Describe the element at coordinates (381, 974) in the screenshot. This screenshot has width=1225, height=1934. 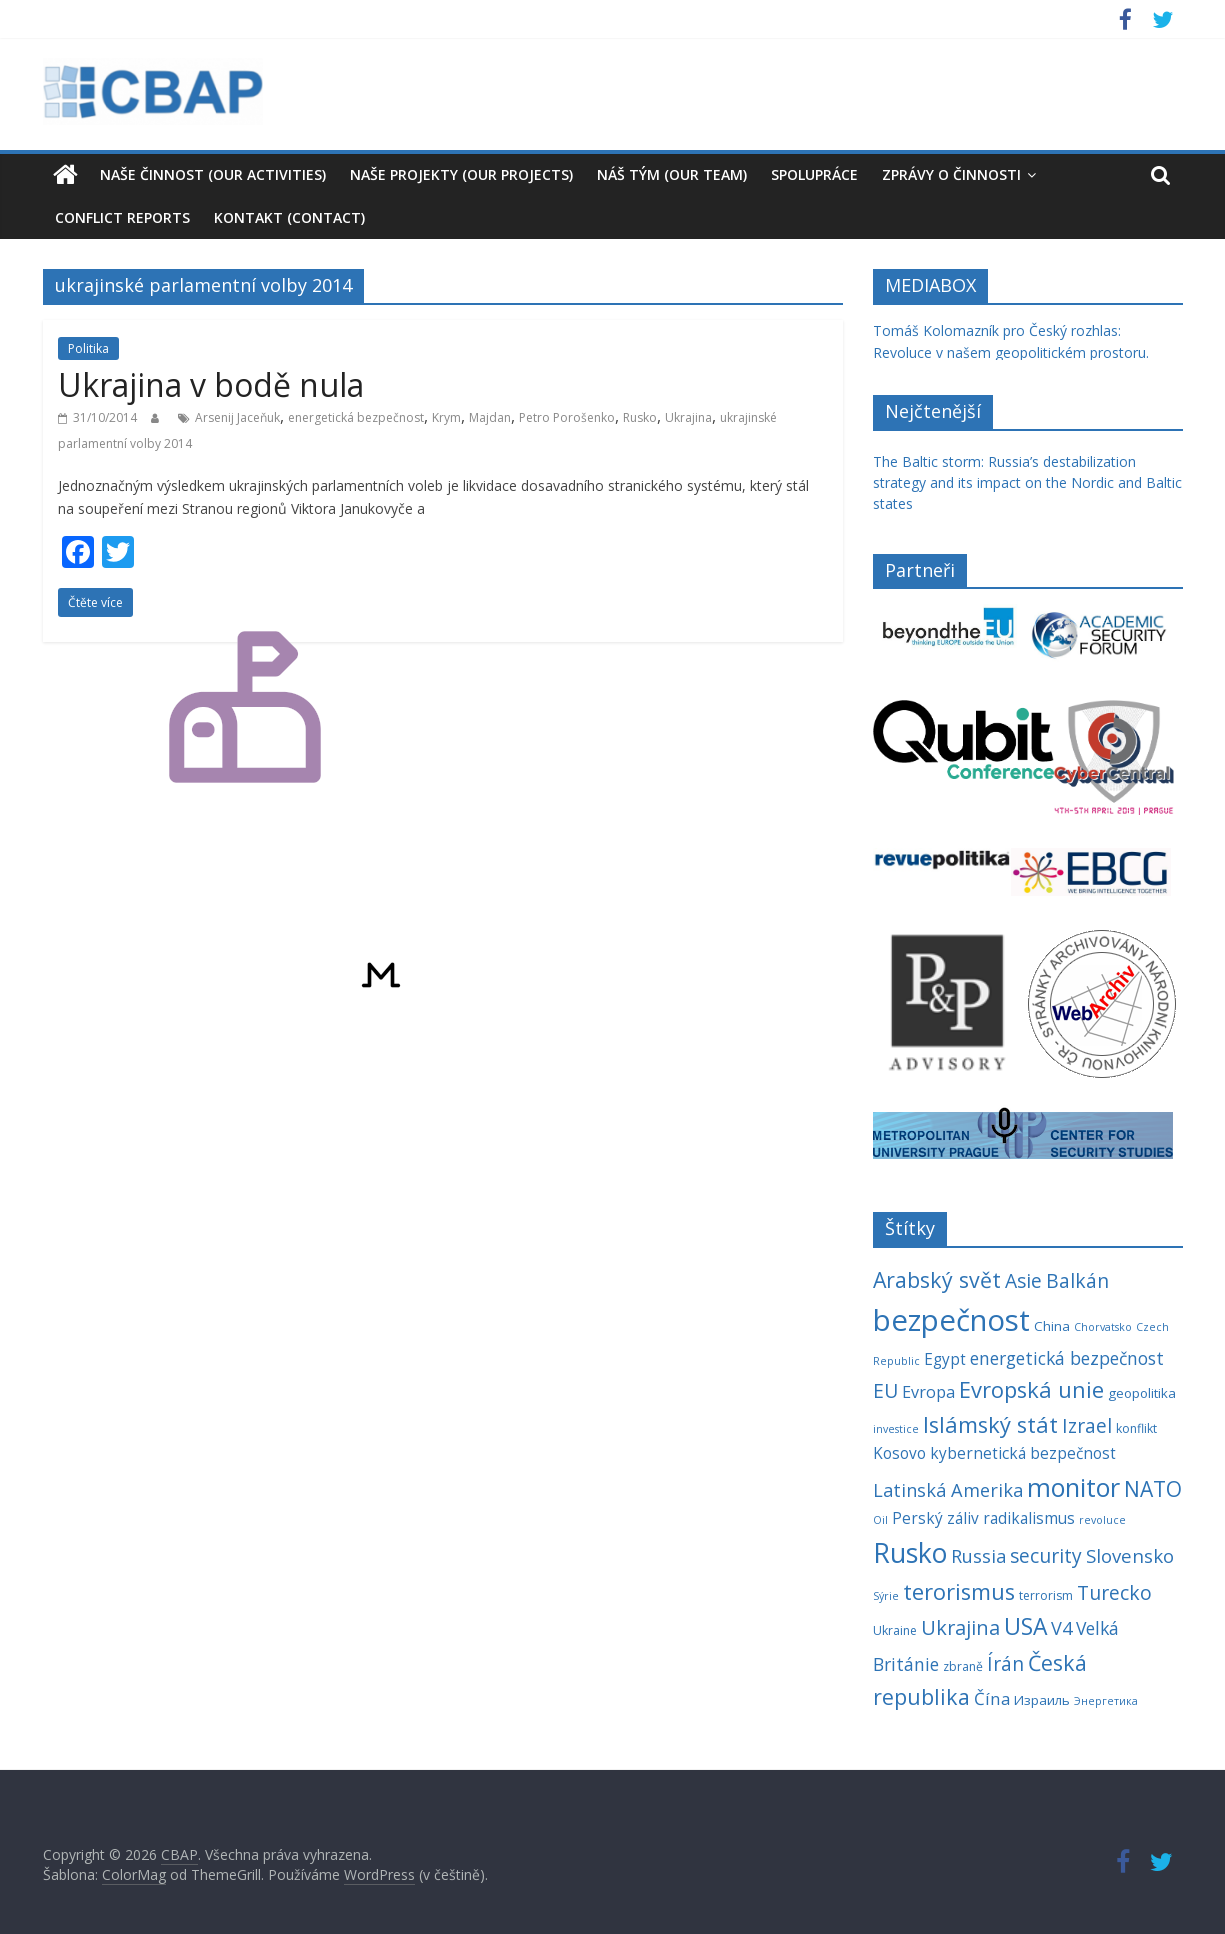
I see `view monero cryptocurrency balance` at that location.